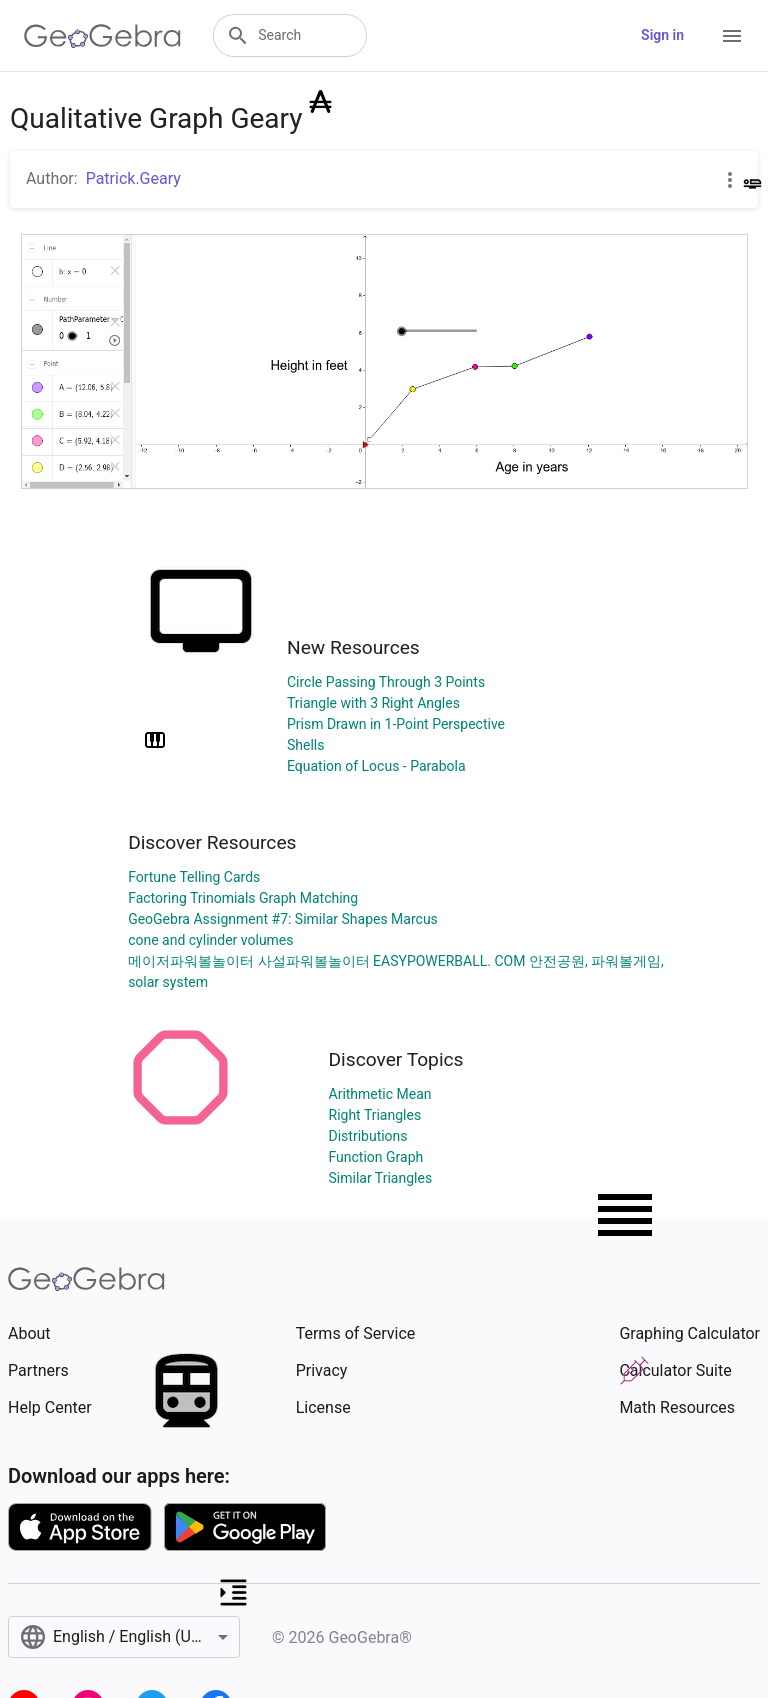  What do you see at coordinates (155, 740) in the screenshot?
I see `open piano or keyboard instrument app` at bounding box center [155, 740].